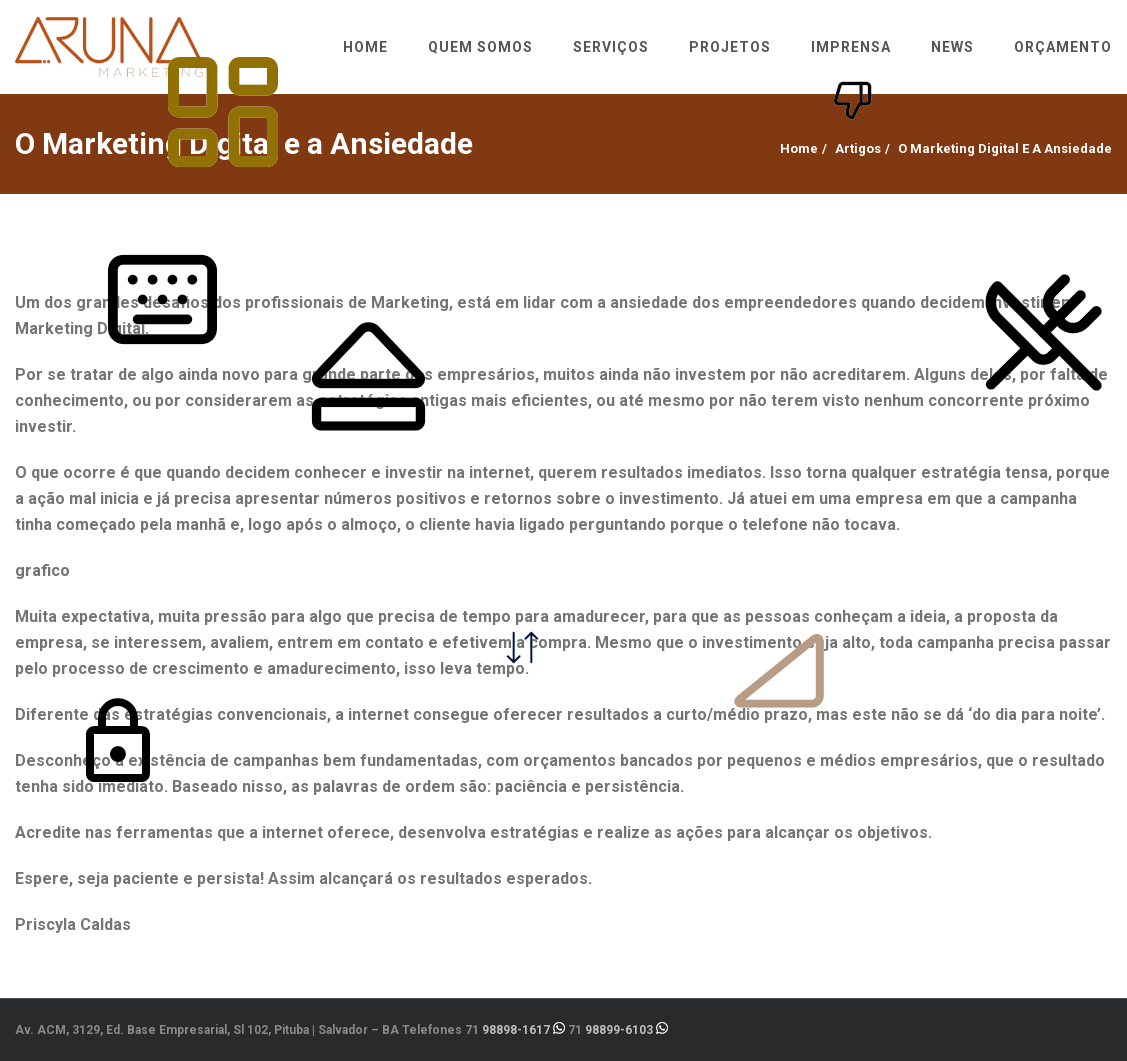 The width and height of the screenshot is (1127, 1061). Describe the element at coordinates (162, 299) in the screenshot. I see `open the on-screen keyboard` at that location.